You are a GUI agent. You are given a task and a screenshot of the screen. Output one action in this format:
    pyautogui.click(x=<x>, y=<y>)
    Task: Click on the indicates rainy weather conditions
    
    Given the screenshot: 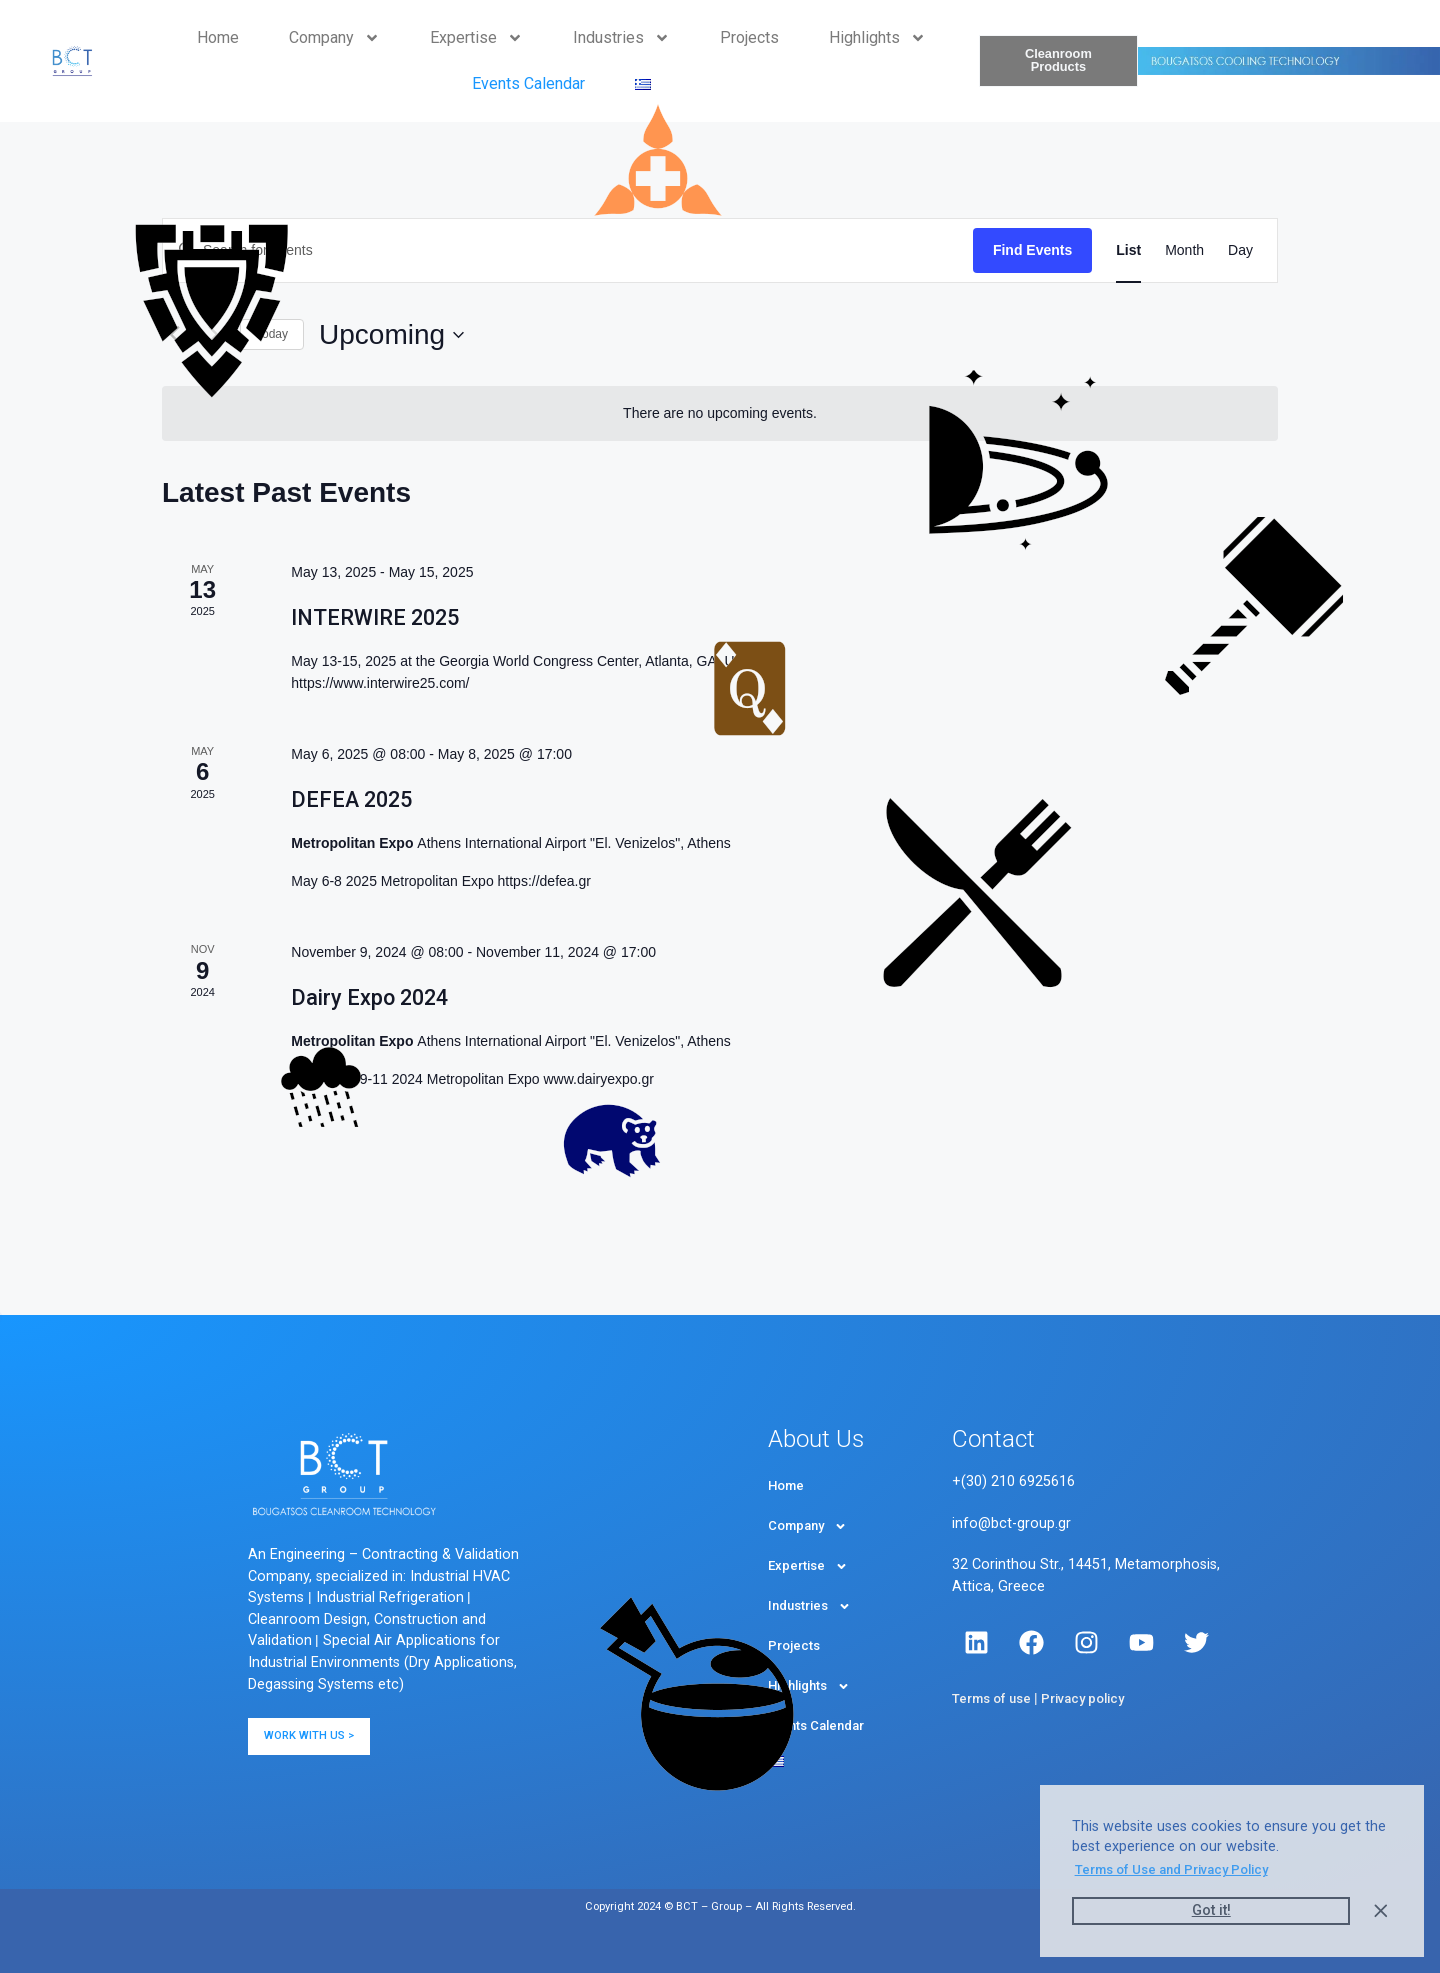 What is the action you would take?
    pyautogui.click(x=321, y=1087)
    